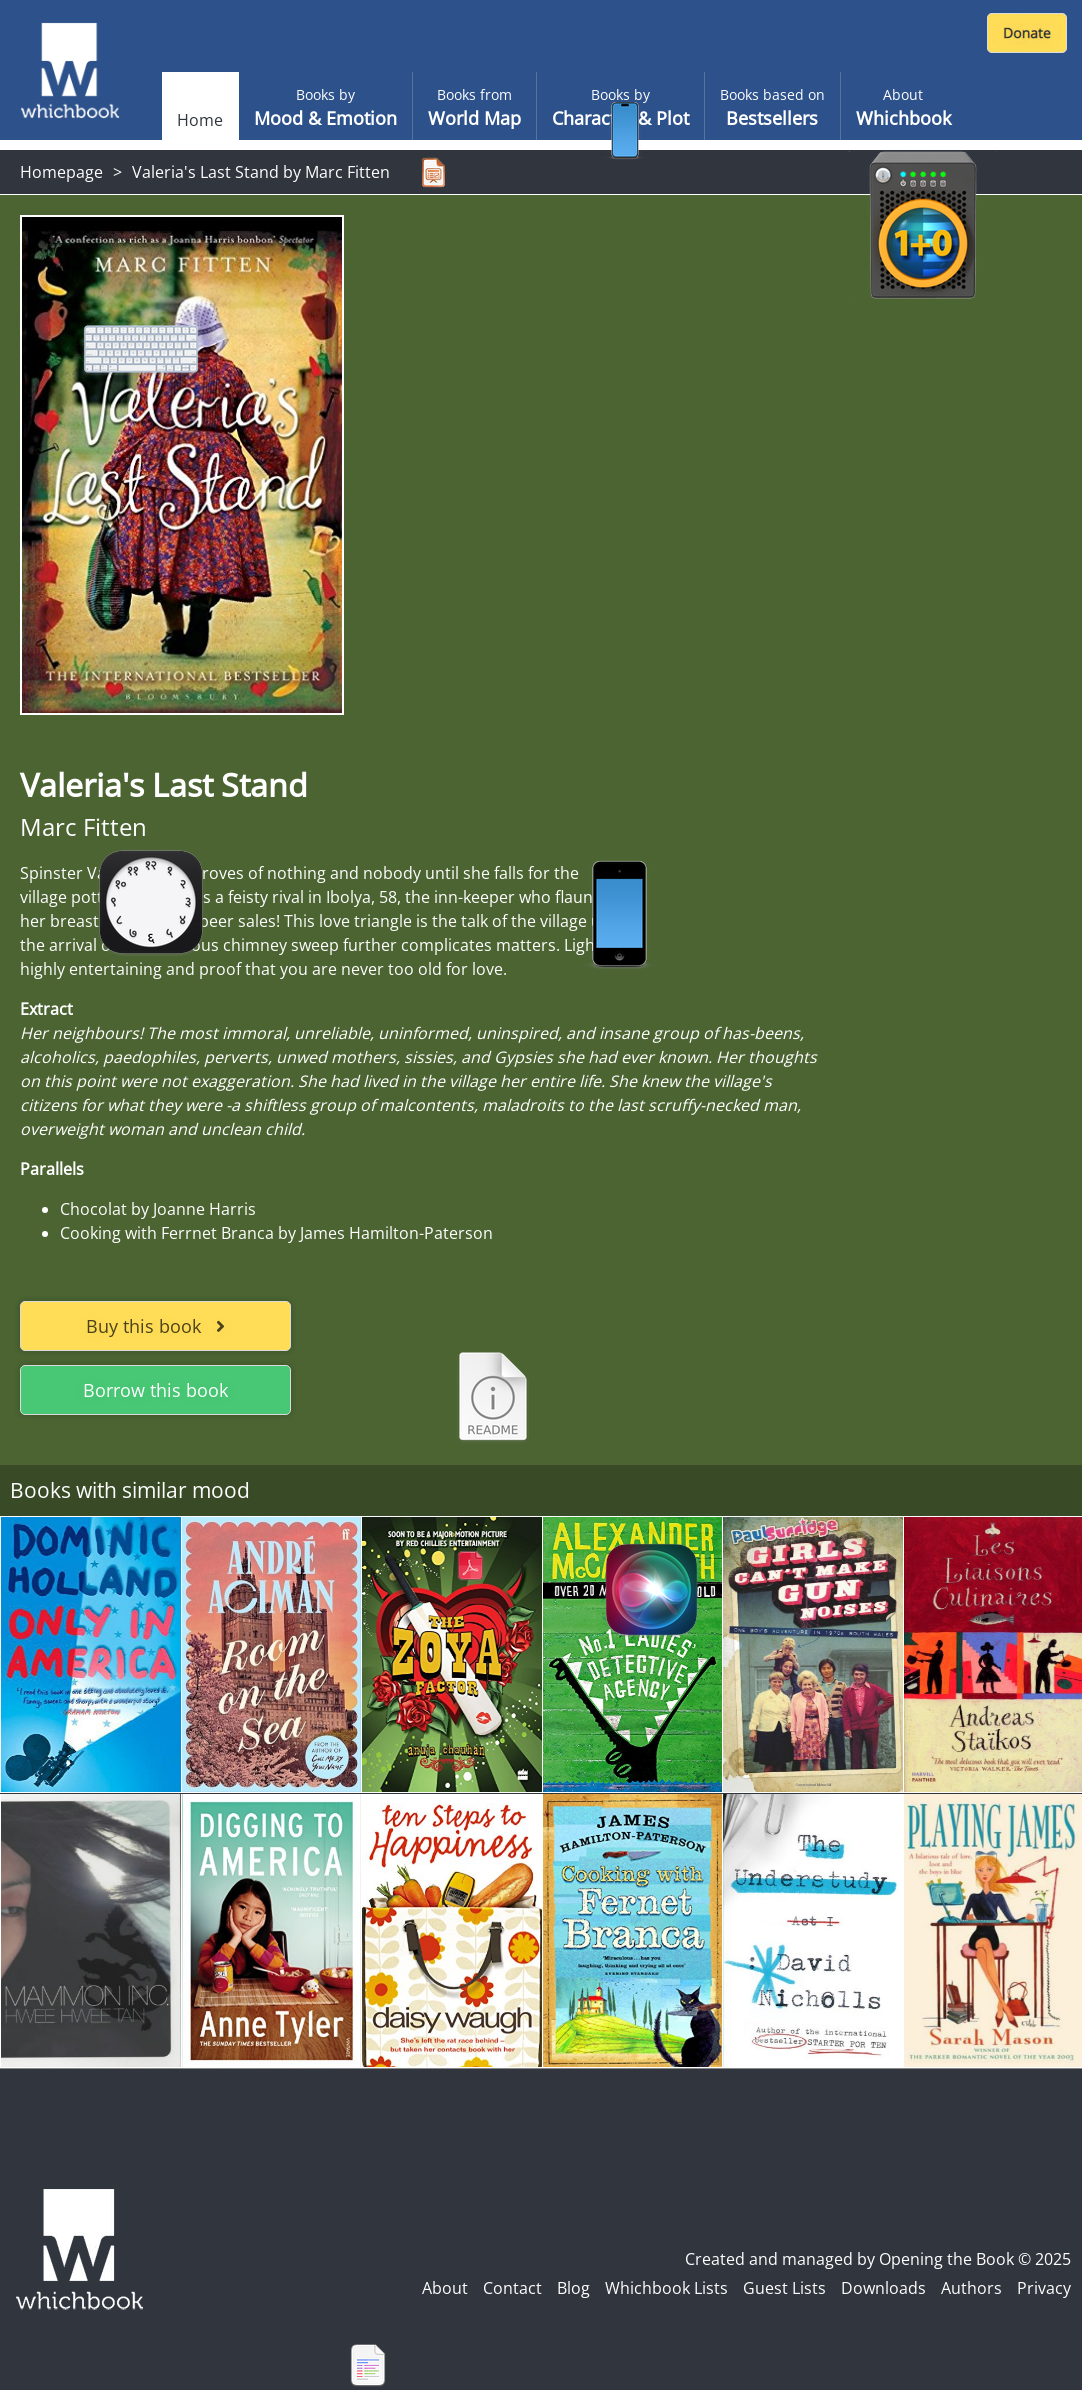 This screenshot has height=2390, width=1082. I want to click on open readme documentation file, so click(493, 1398).